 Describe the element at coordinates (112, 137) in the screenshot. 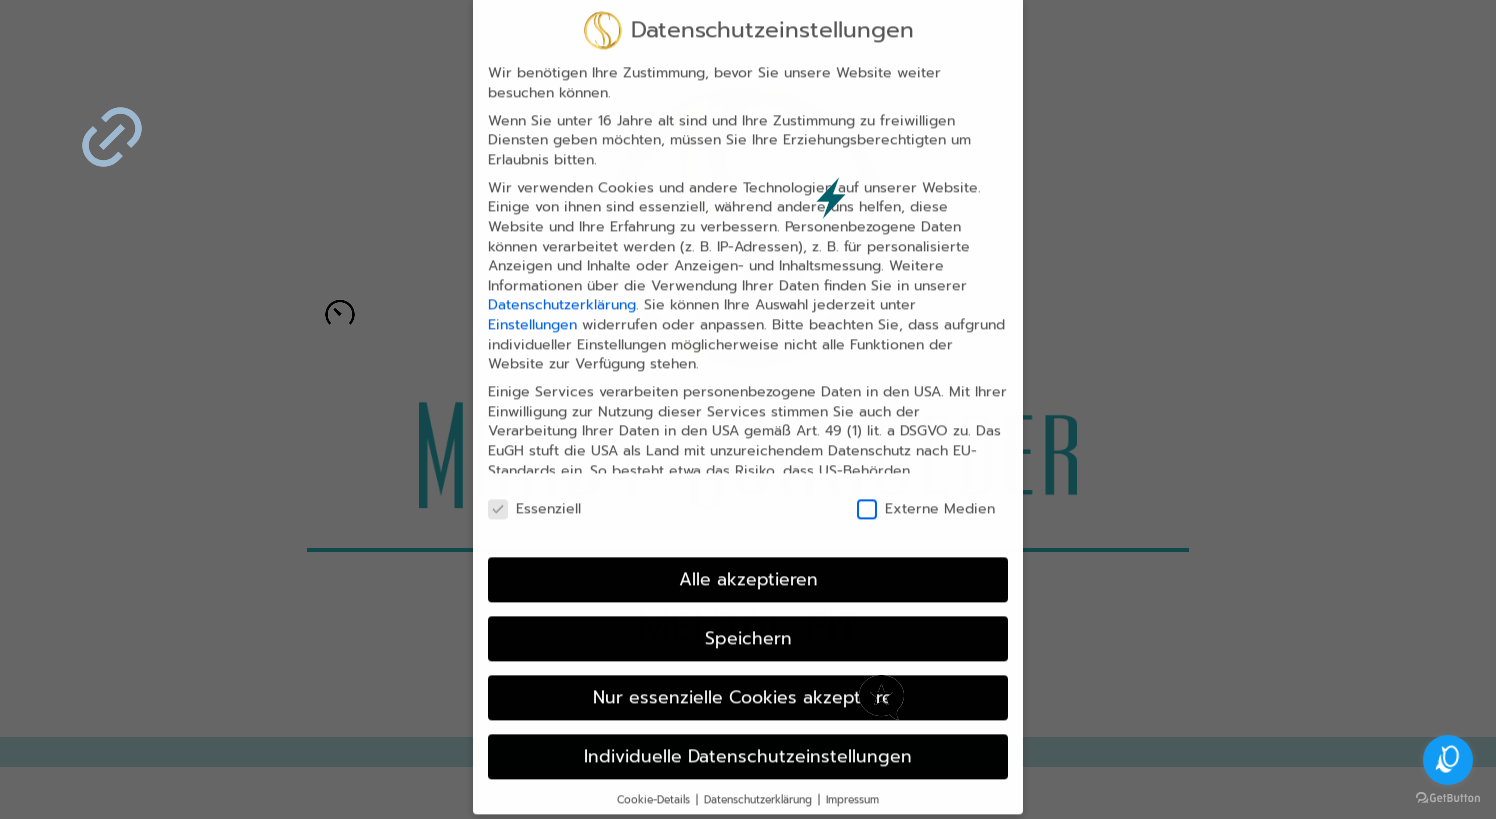

I see `insert or add a hyperlink` at that location.